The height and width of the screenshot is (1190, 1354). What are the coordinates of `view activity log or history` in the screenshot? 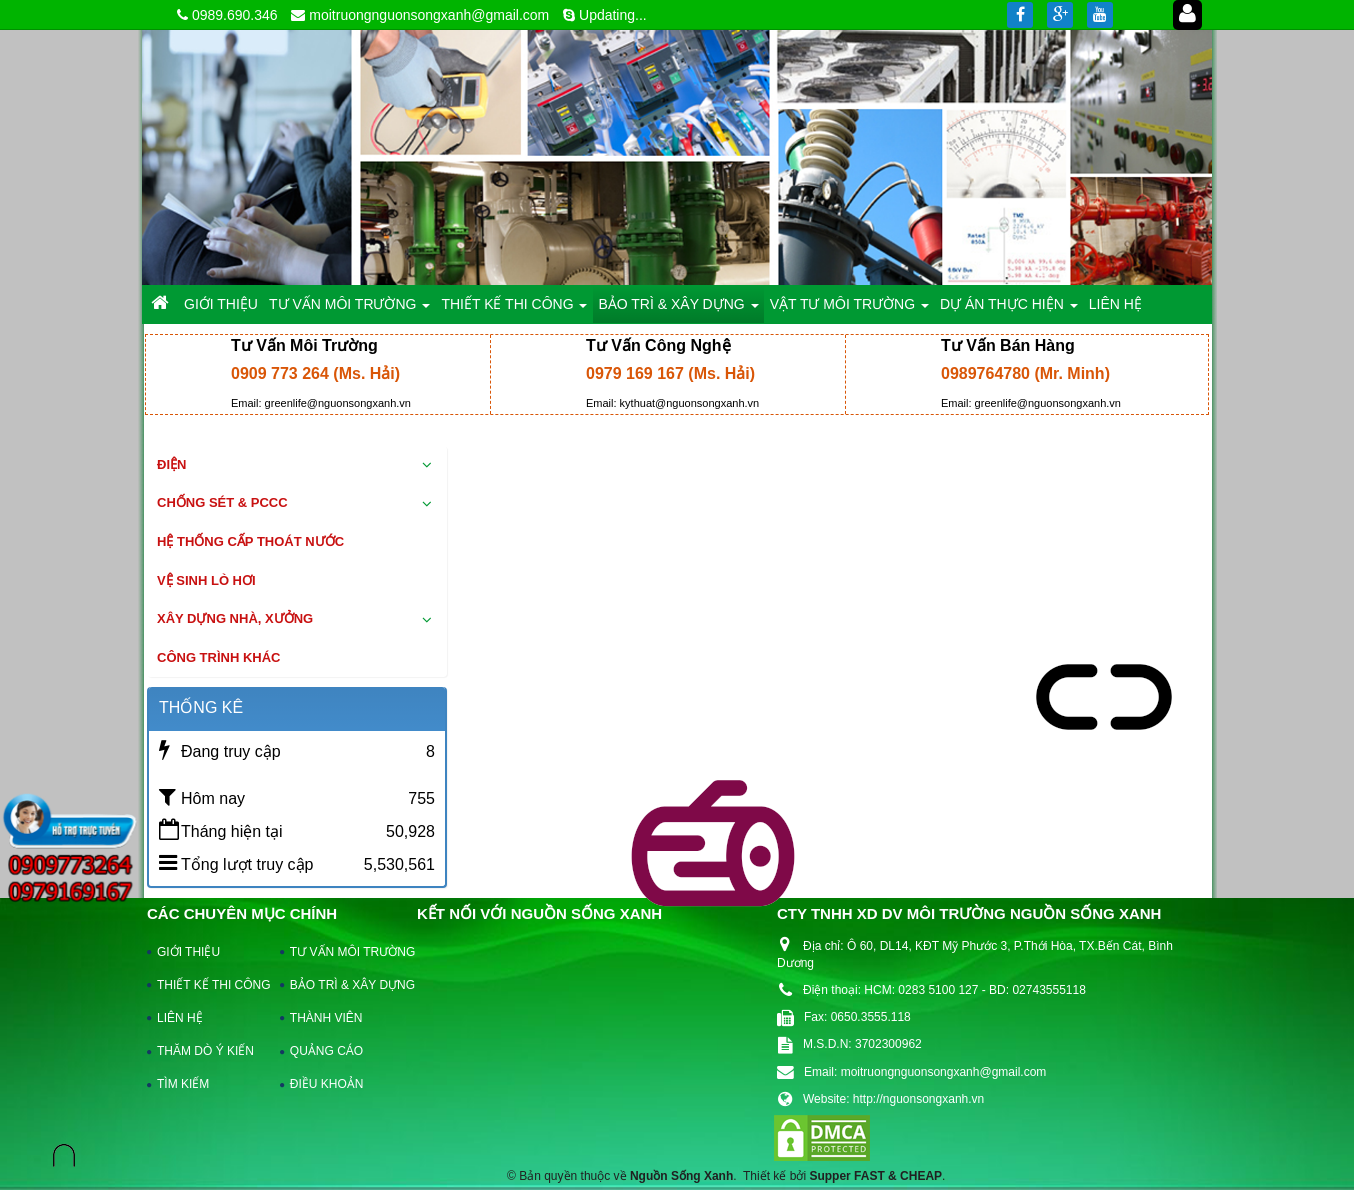 It's located at (713, 851).